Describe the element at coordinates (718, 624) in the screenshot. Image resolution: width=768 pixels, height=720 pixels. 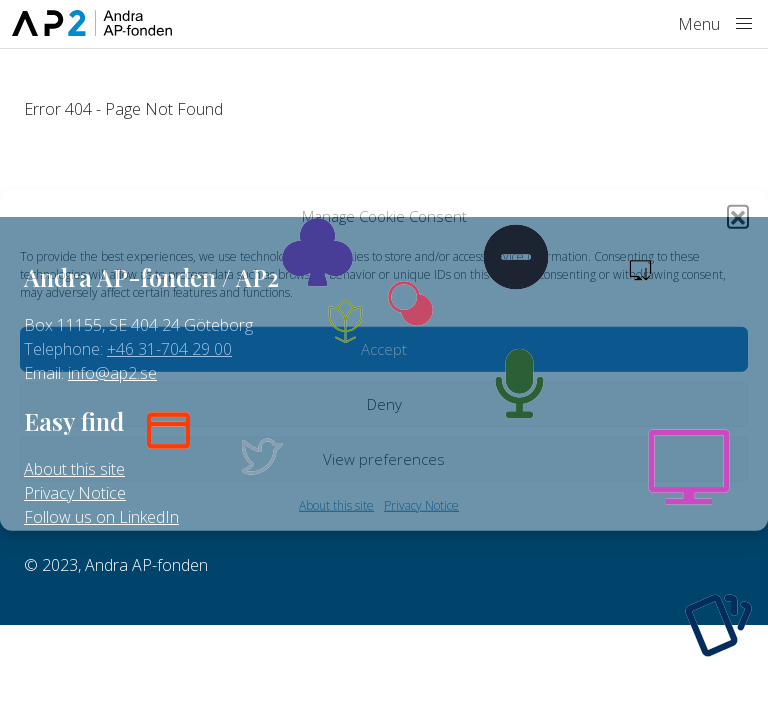
I see `view your saved cards or card collection` at that location.